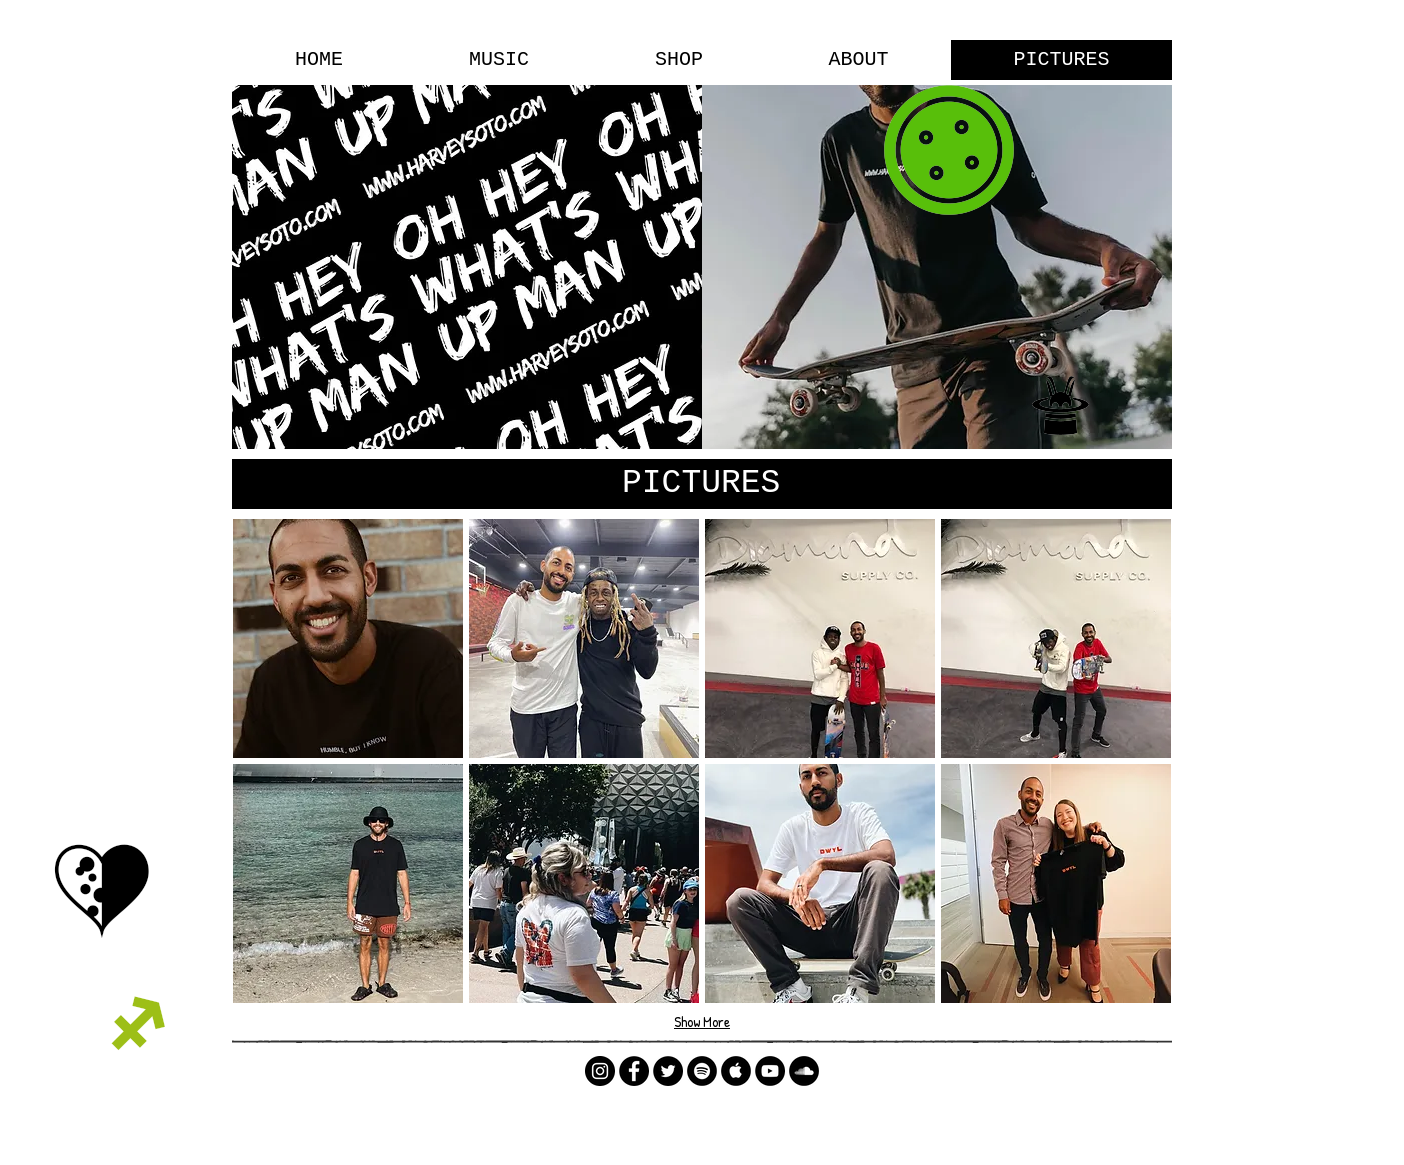  Describe the element at coordinates (102, 891) in the screenshot. I see `indicates partial health or damage in a game` at that location.